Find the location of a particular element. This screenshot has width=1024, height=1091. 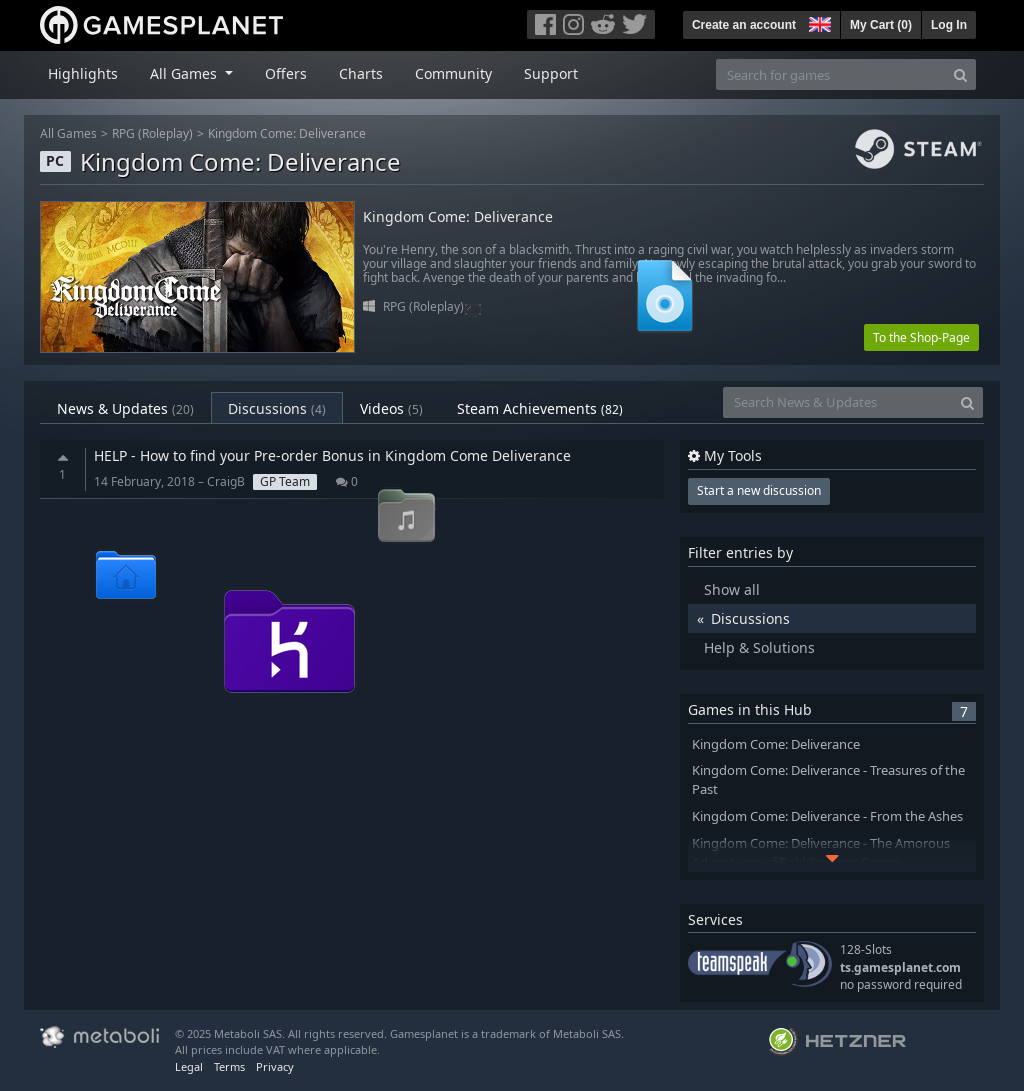

folder containing Heroku project files is located at coordinates (289, 645).